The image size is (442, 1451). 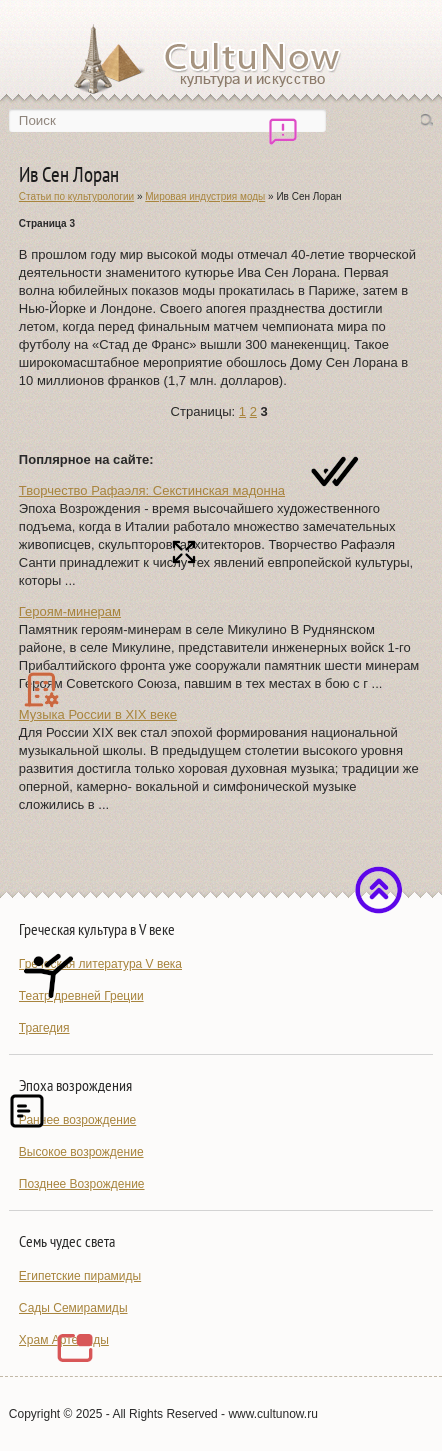 I want to click on message contains a warning or alert, so click(x=283, y=131).